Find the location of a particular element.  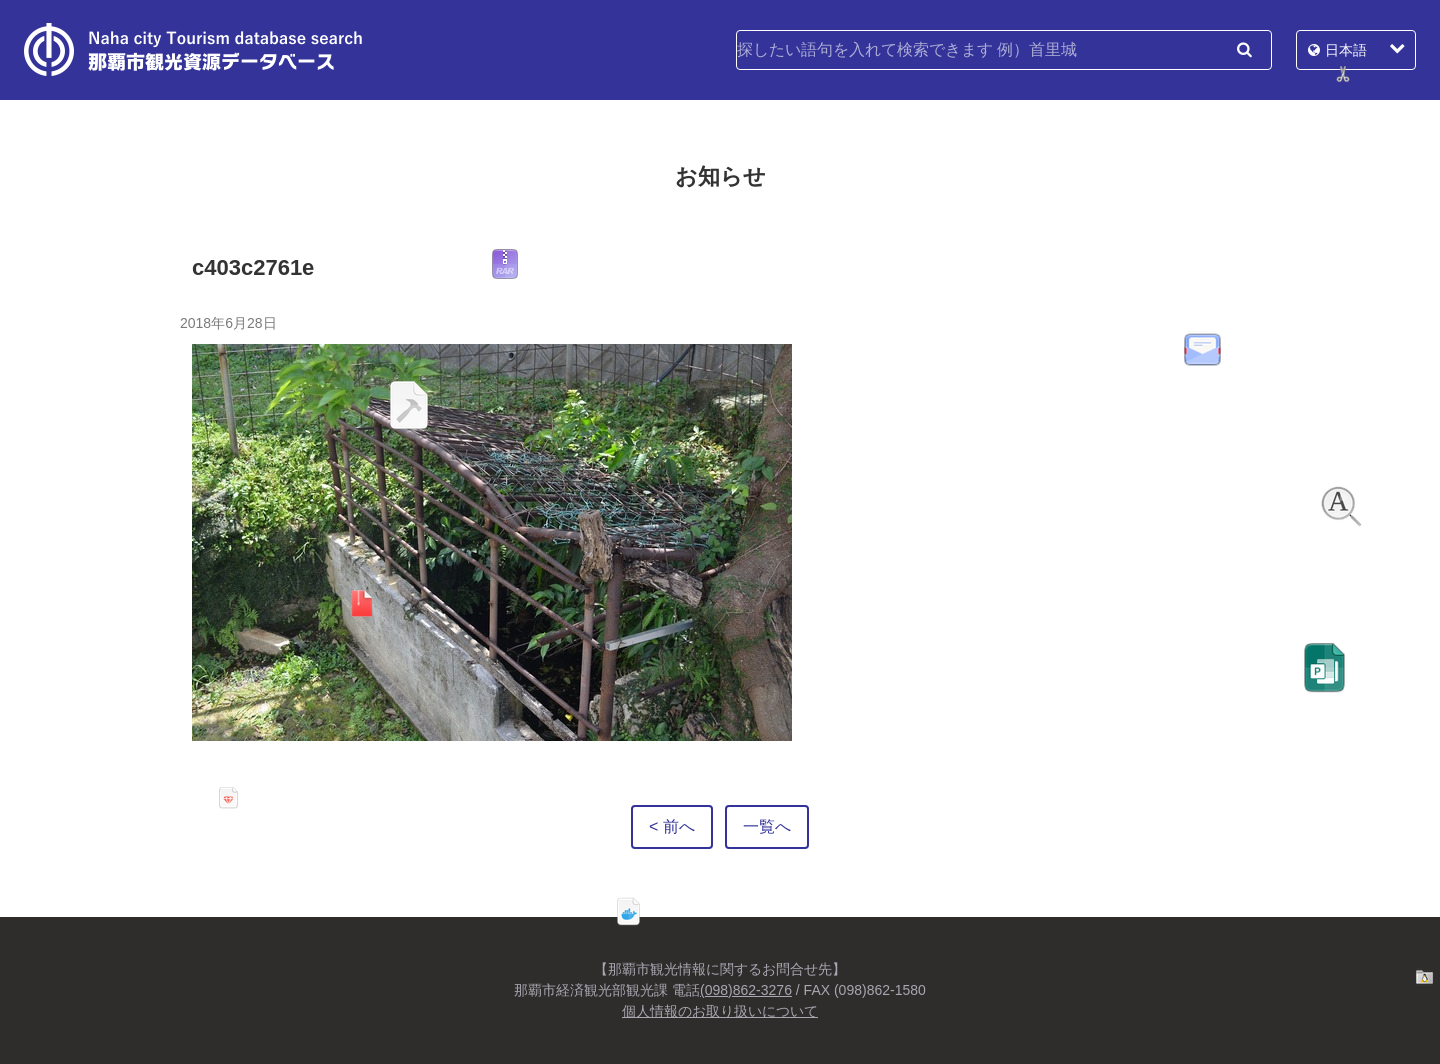

an lzop compressed archive file is located at coordinates (362, 604).